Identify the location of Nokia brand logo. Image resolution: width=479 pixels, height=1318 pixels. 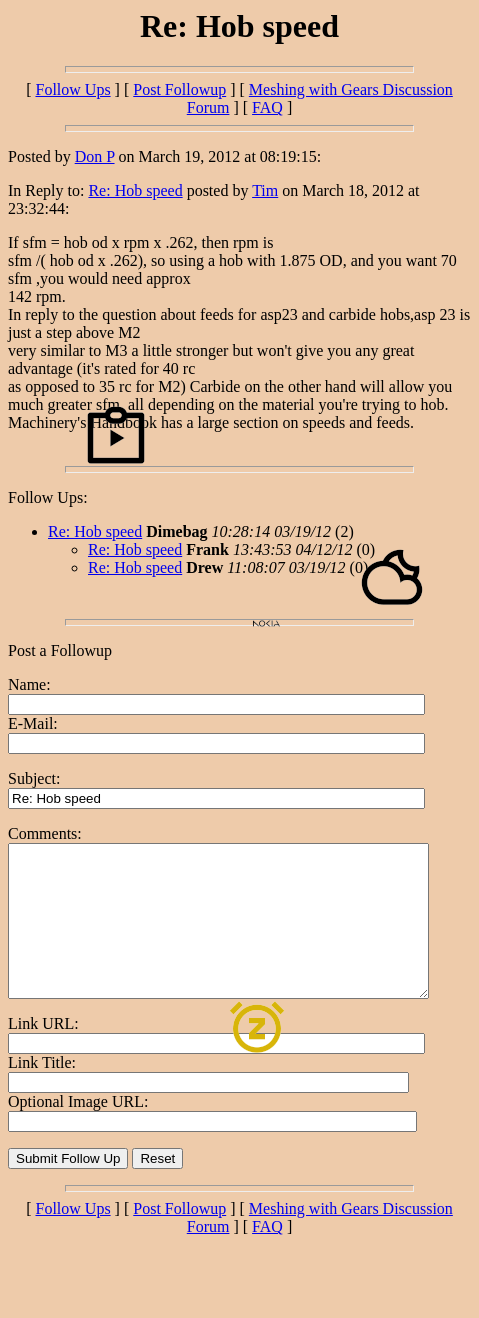
(266, 623).